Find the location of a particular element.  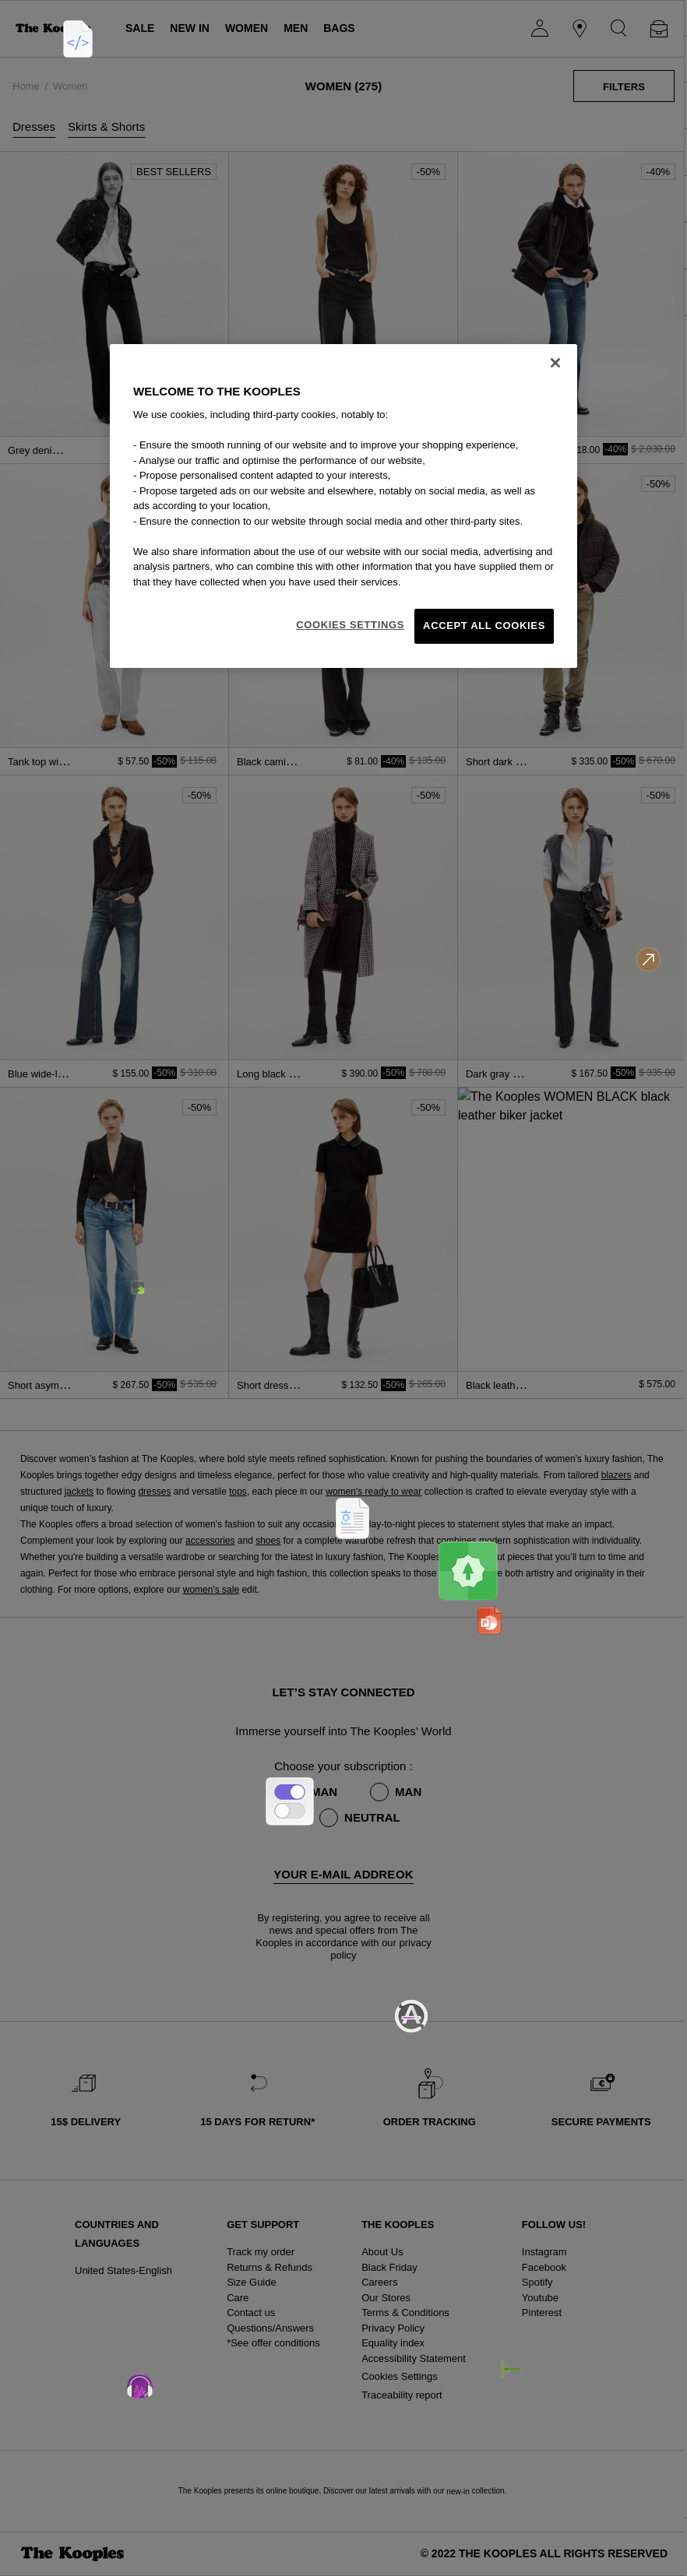

go to the first item in a list or sequence is located at coordinates (511, 2369).